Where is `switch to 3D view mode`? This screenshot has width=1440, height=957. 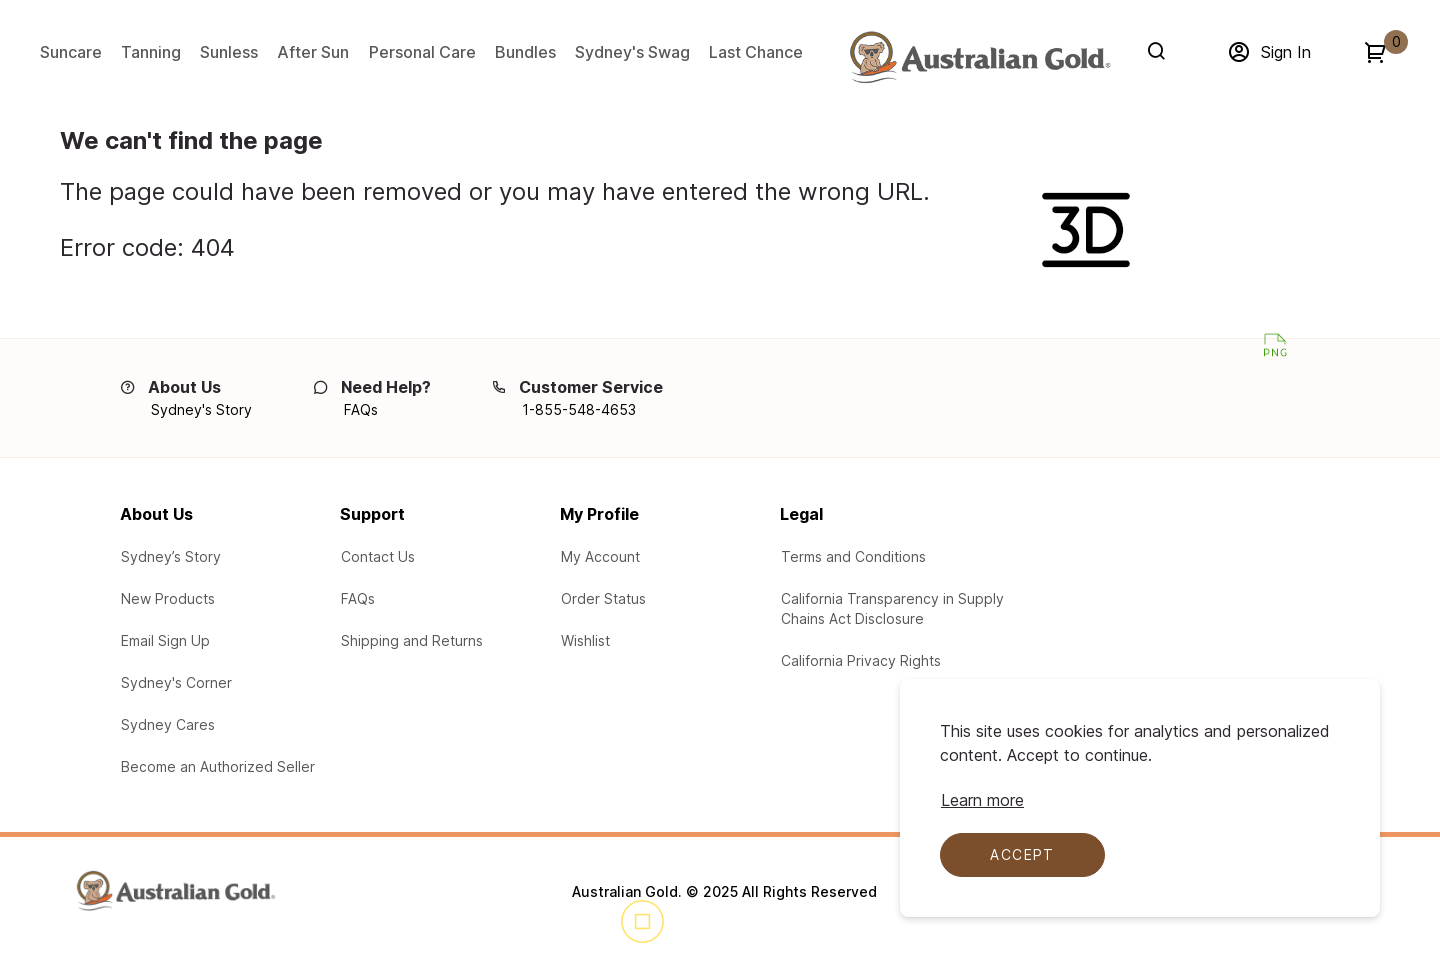 switch to 3D view mode is located at coordinates (1086, 230).